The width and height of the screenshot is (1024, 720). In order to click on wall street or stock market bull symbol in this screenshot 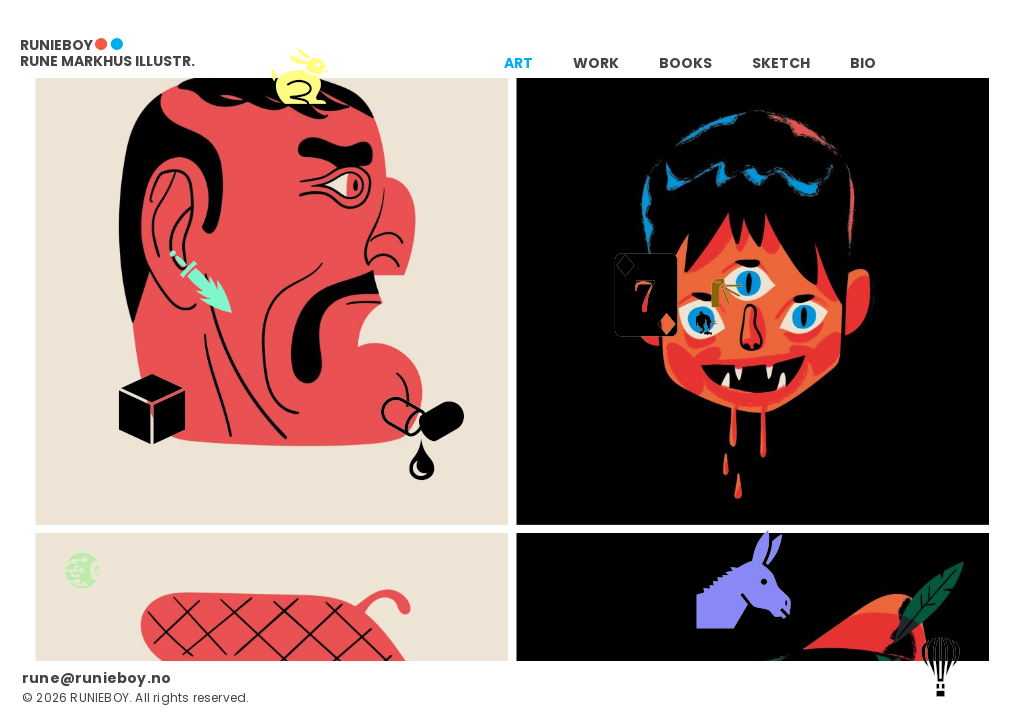, I will do `click(707, 323)`.